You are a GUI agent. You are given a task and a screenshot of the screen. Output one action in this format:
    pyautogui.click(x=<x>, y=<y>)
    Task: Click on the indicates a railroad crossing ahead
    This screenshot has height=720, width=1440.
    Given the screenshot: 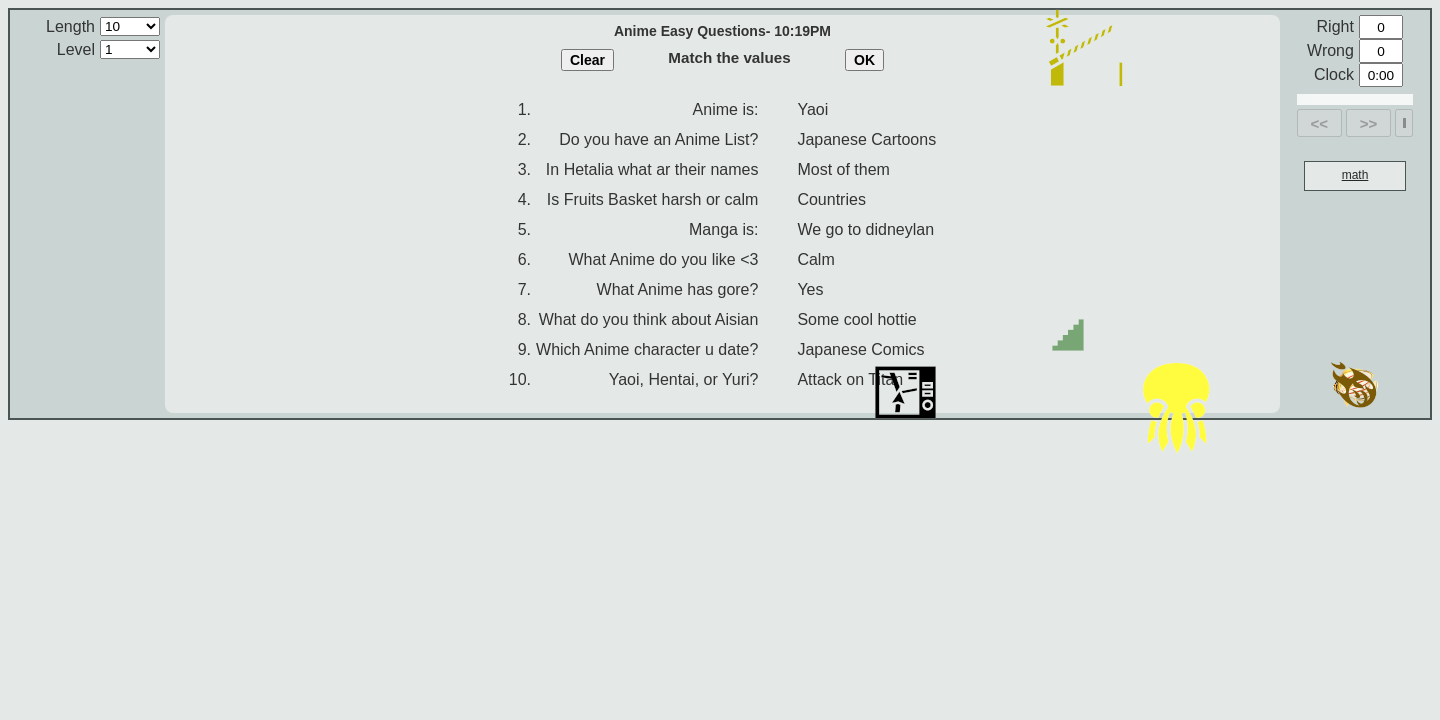 What is the action you would take?
    pyautogui.click(x=1084, y=48)
    